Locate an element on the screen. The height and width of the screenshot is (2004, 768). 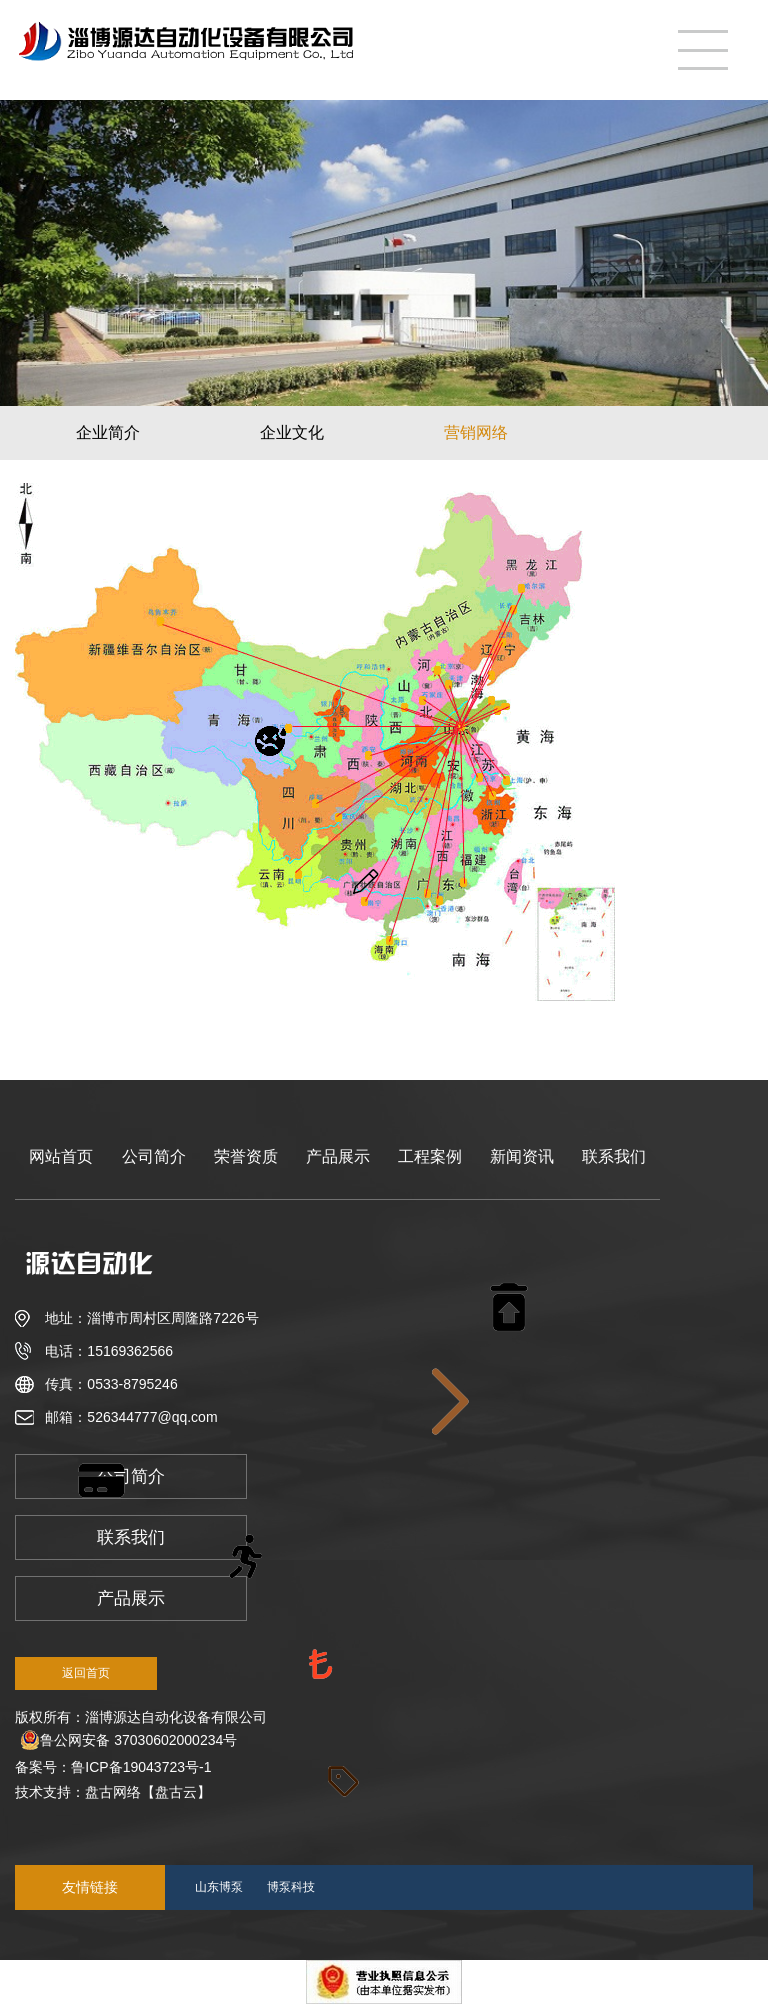
restore a deleted item from trash is located at coordinates (509, 1307).